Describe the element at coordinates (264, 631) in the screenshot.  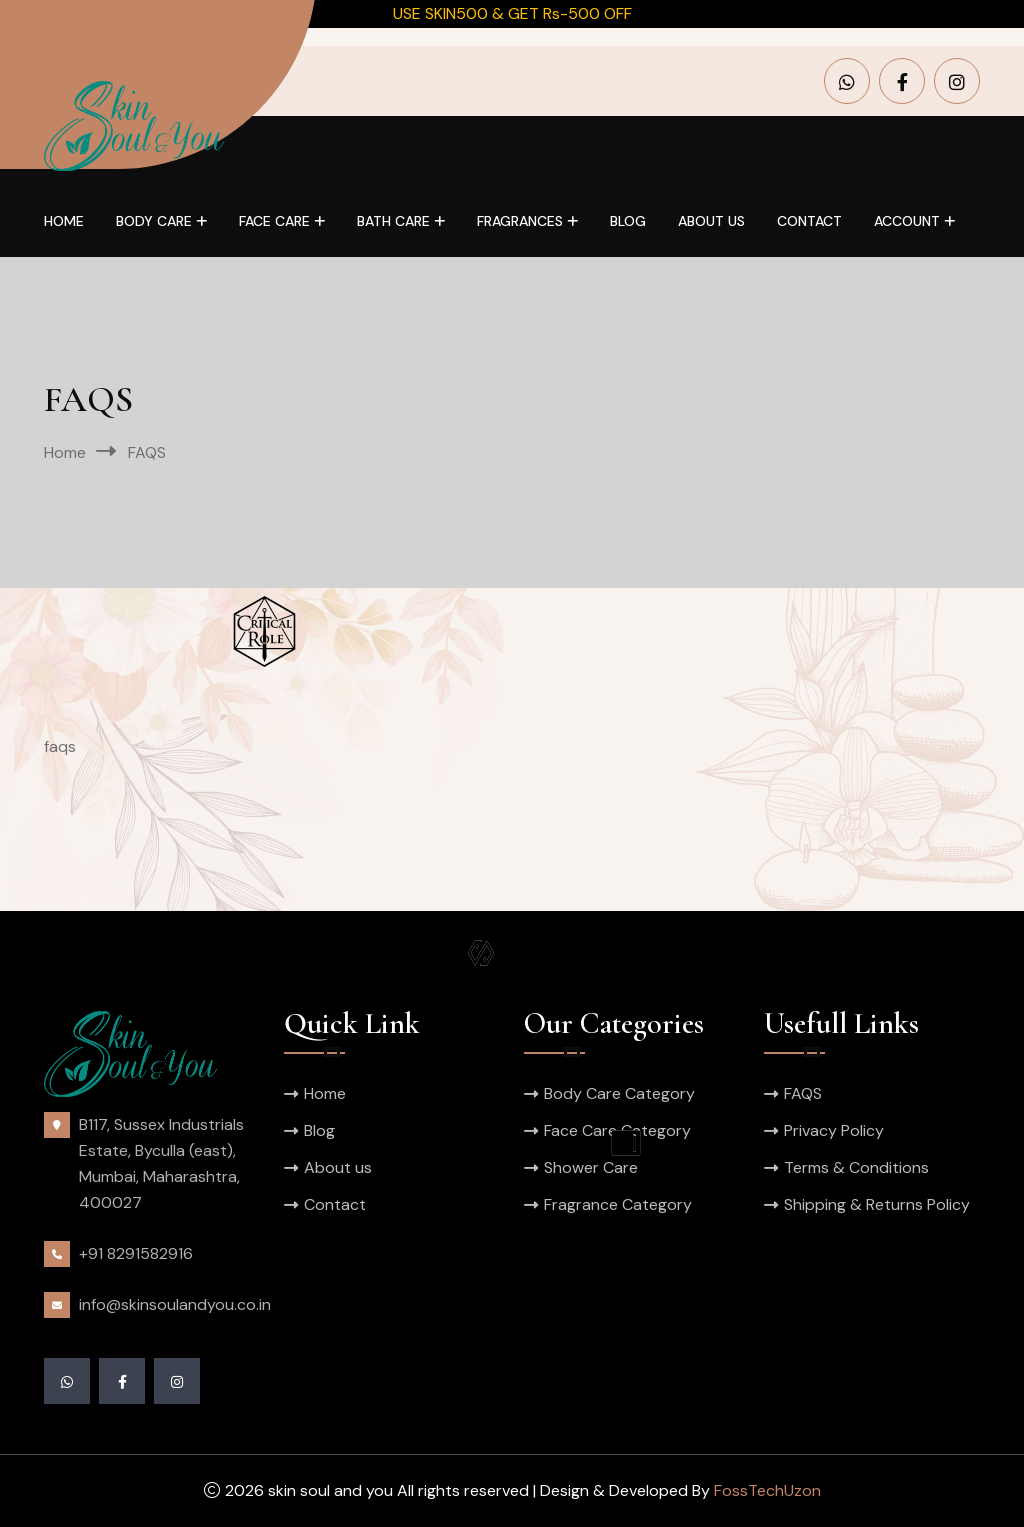
I see `critical role official logo` at that location.